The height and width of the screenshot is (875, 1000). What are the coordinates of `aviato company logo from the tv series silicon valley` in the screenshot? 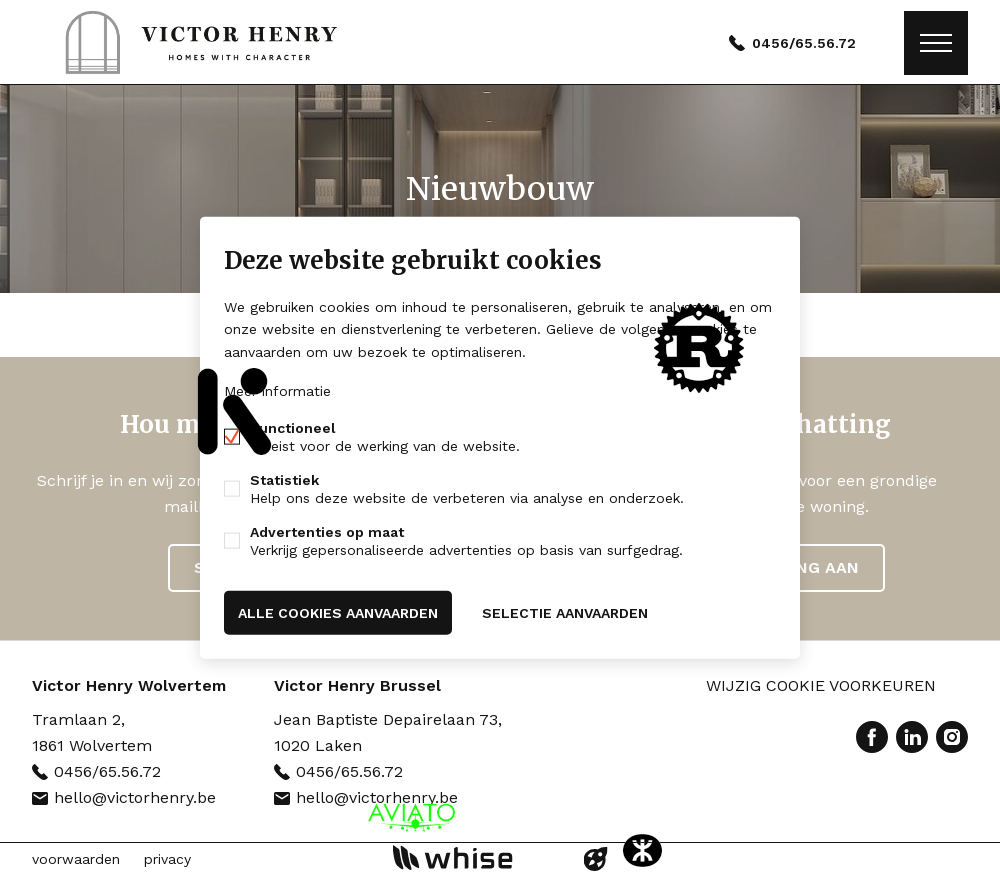 It's located at (411, 817).